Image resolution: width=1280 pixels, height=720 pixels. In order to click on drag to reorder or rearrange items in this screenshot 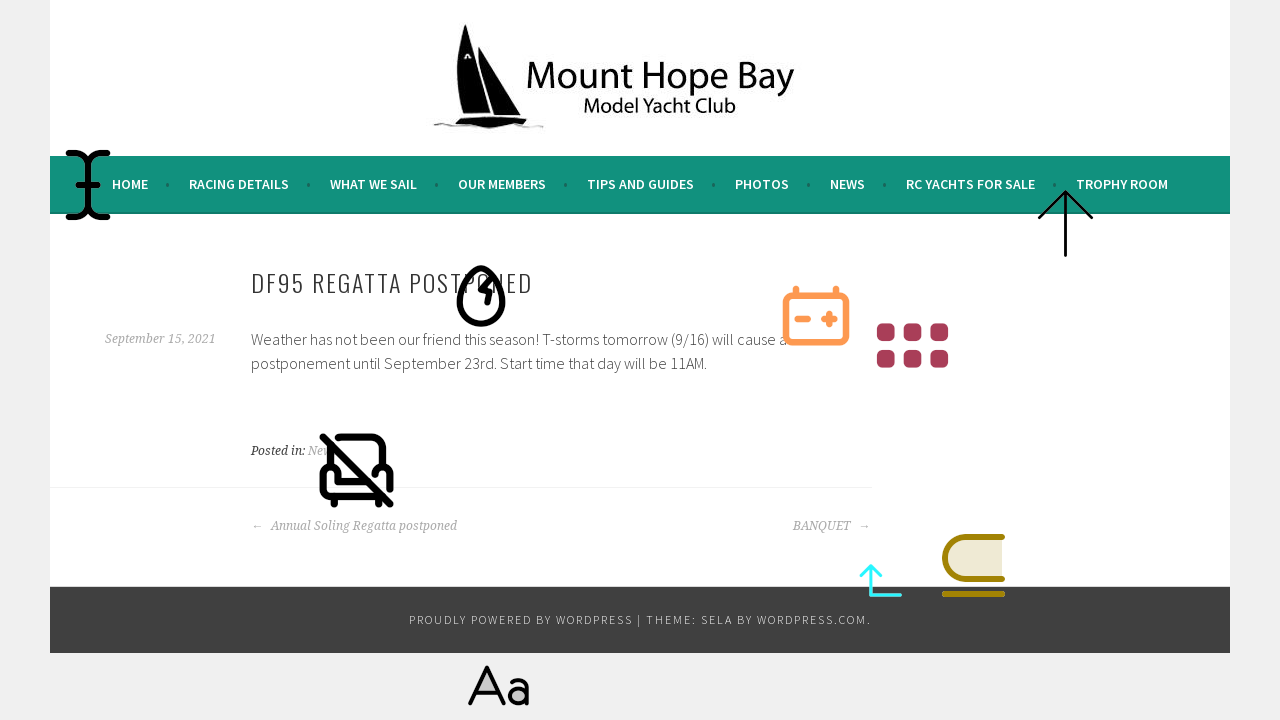, I will do `click(912, 345)`.